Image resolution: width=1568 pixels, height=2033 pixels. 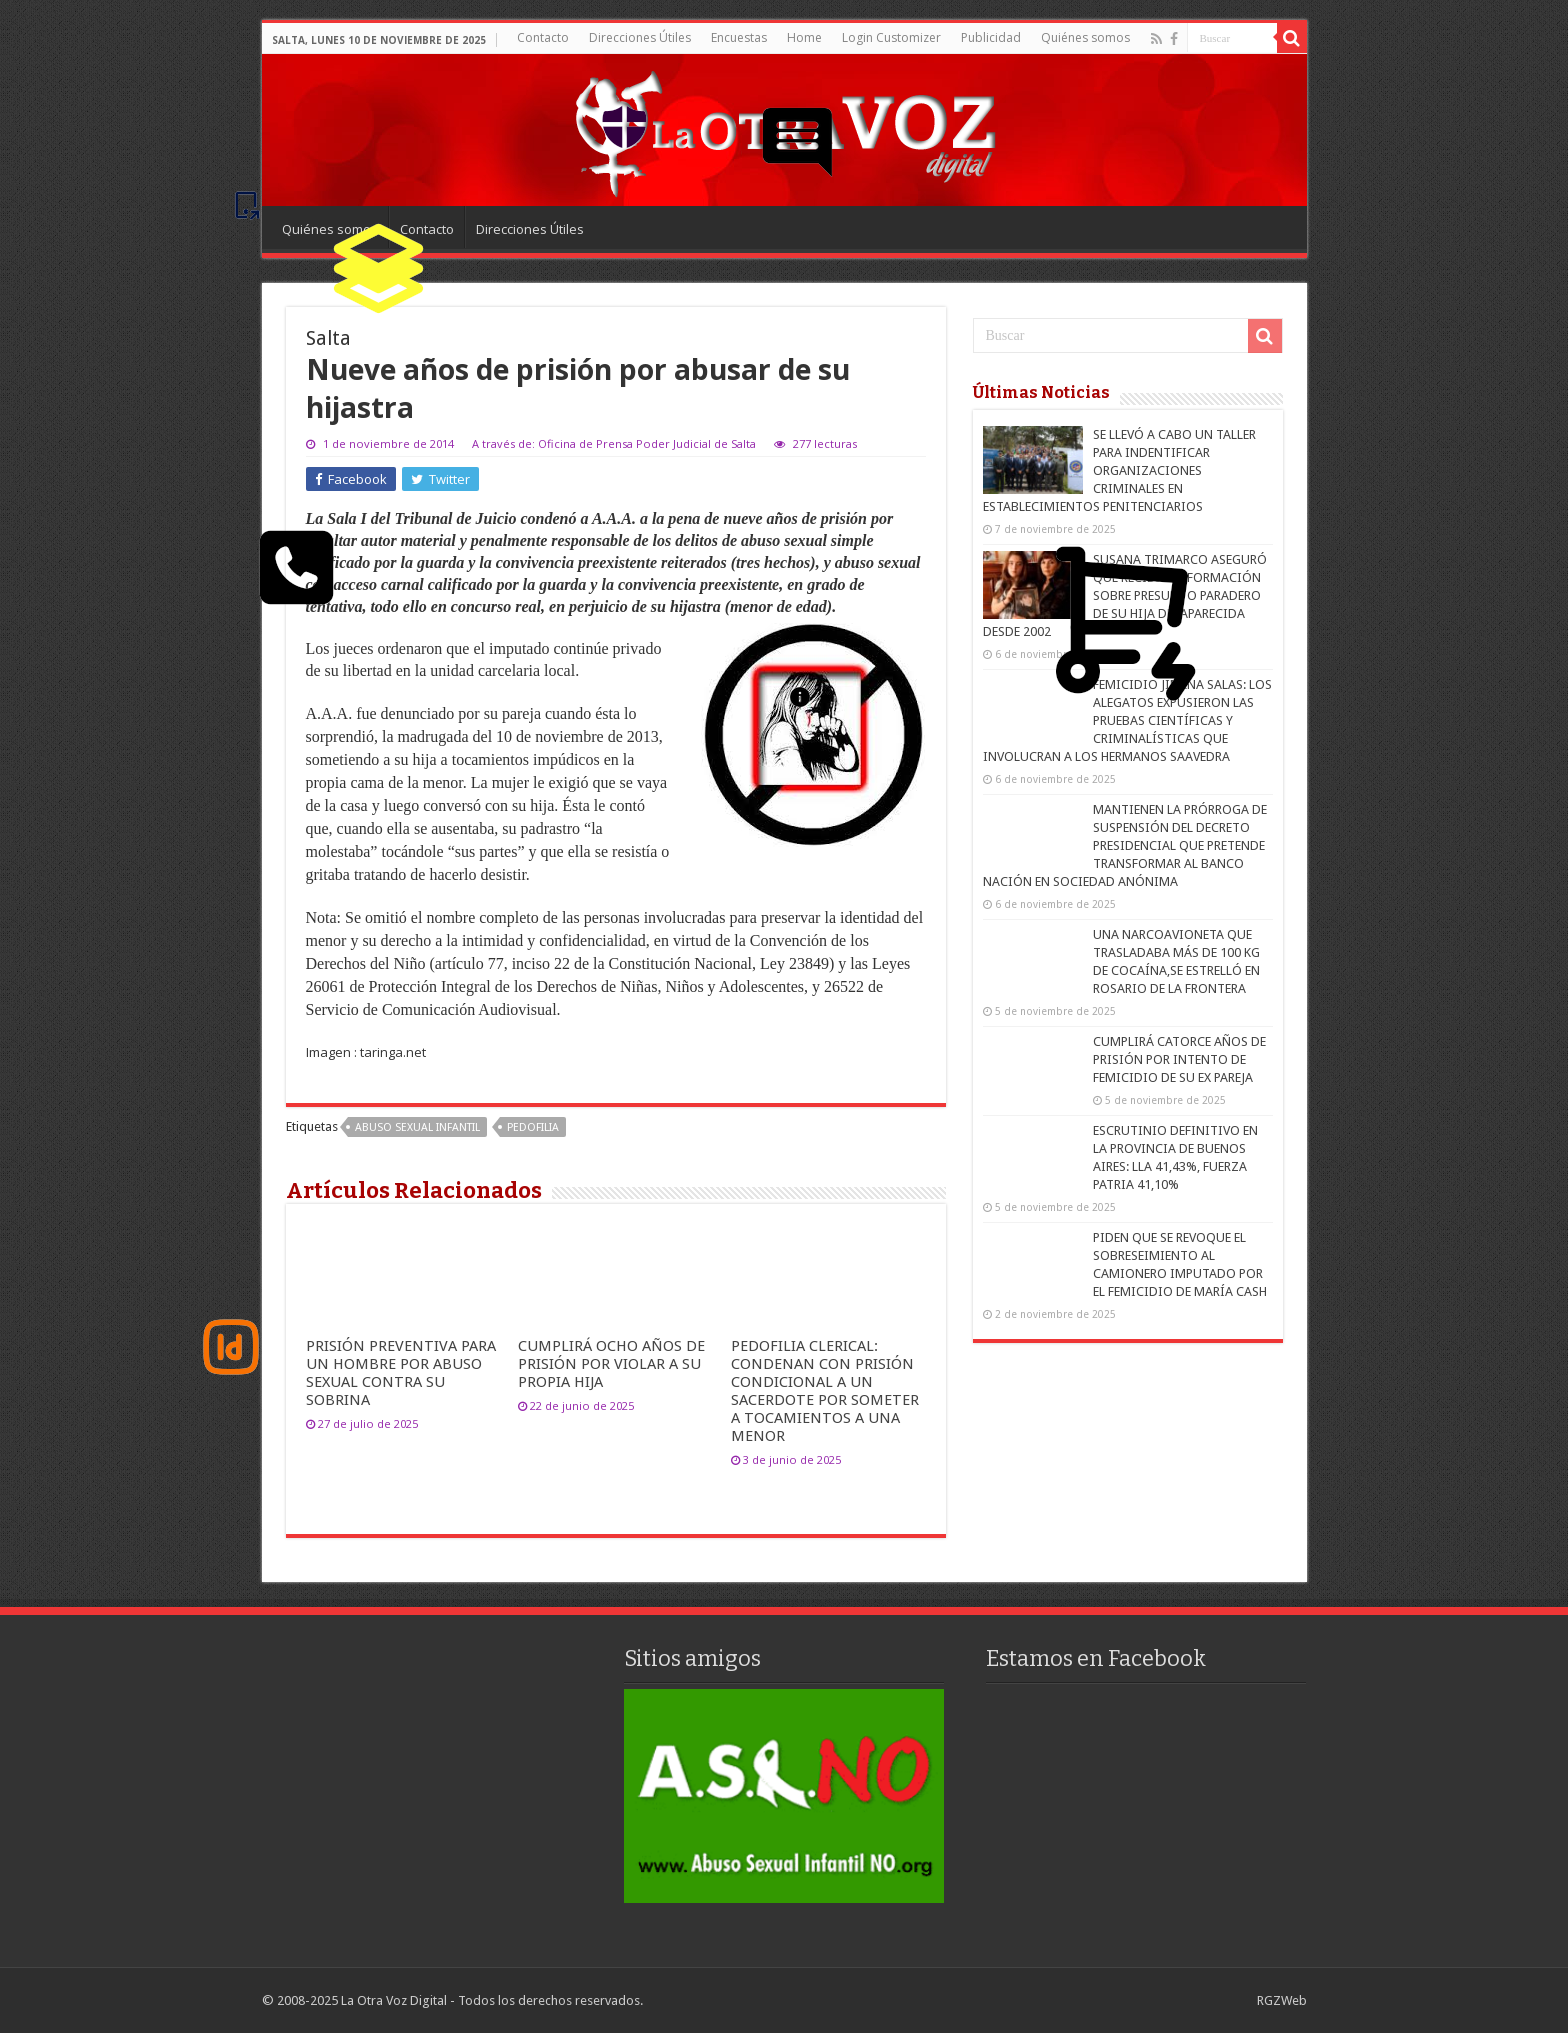 What do you see at coordinates (797, 142) in the screenshot?
I see `open comments section` at bounding box center [797, 142].